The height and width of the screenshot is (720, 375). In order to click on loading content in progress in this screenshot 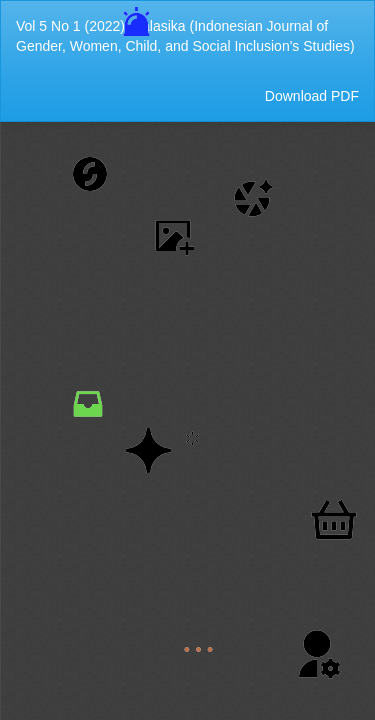, I will do `click(192, 438)`.